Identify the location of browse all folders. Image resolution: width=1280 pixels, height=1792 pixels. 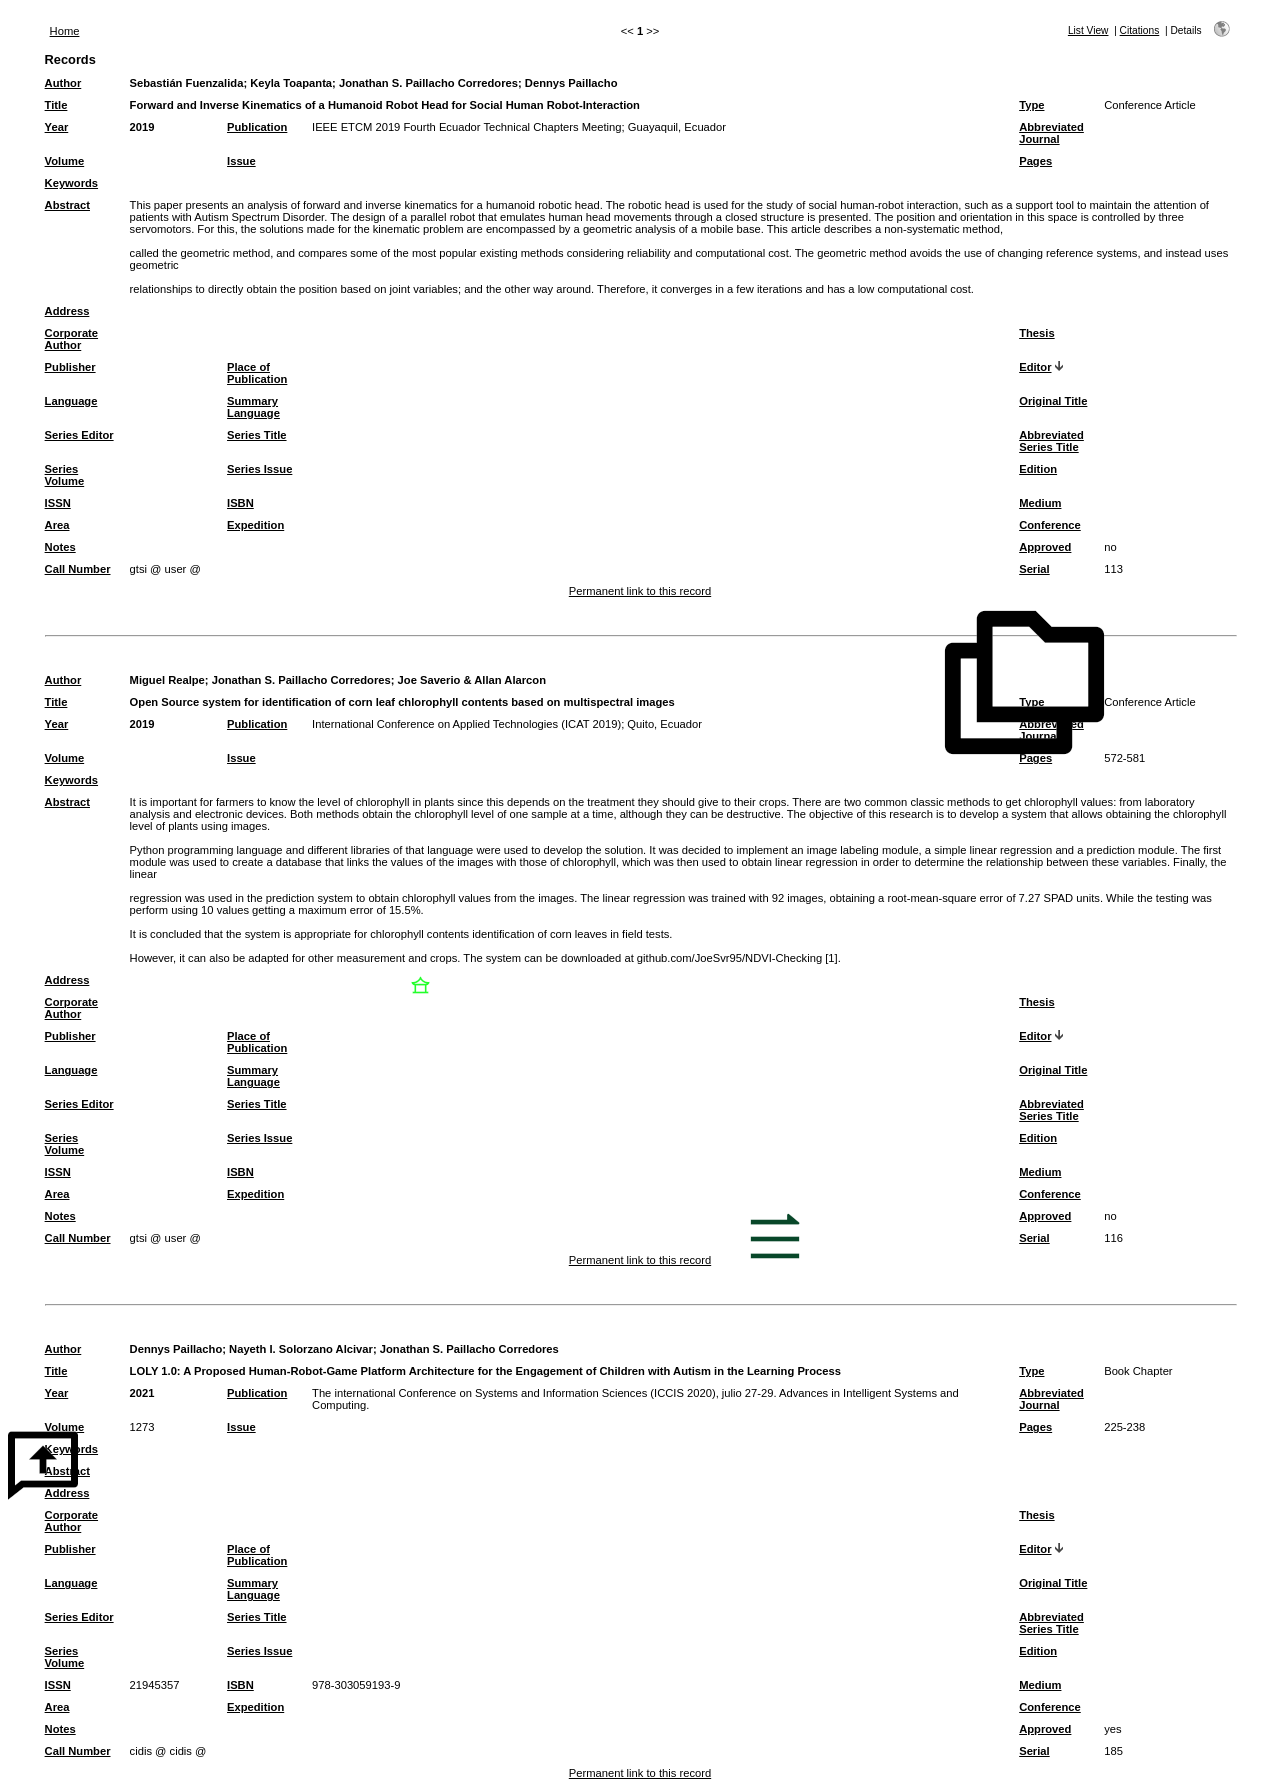
(1024, 682).